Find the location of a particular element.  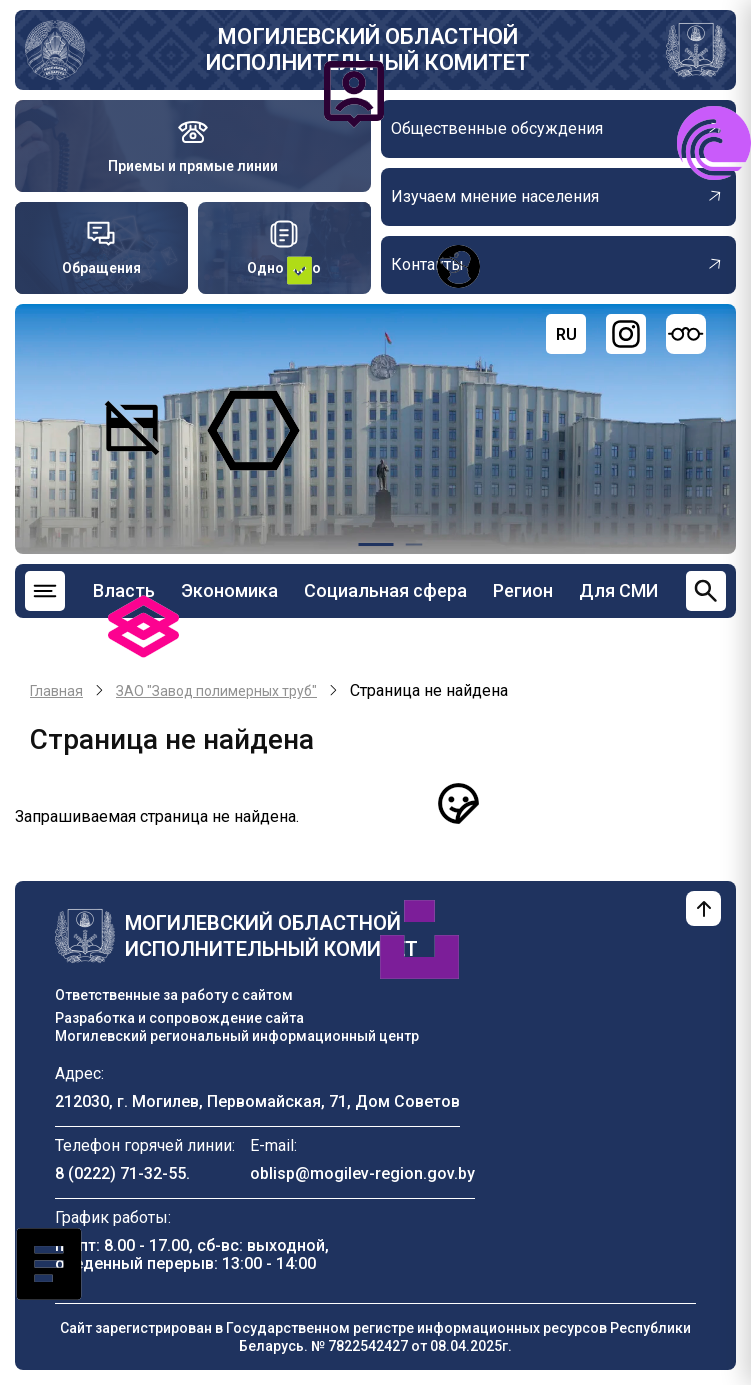

open Mullvad VPN app is located at coordinates (458, 266).